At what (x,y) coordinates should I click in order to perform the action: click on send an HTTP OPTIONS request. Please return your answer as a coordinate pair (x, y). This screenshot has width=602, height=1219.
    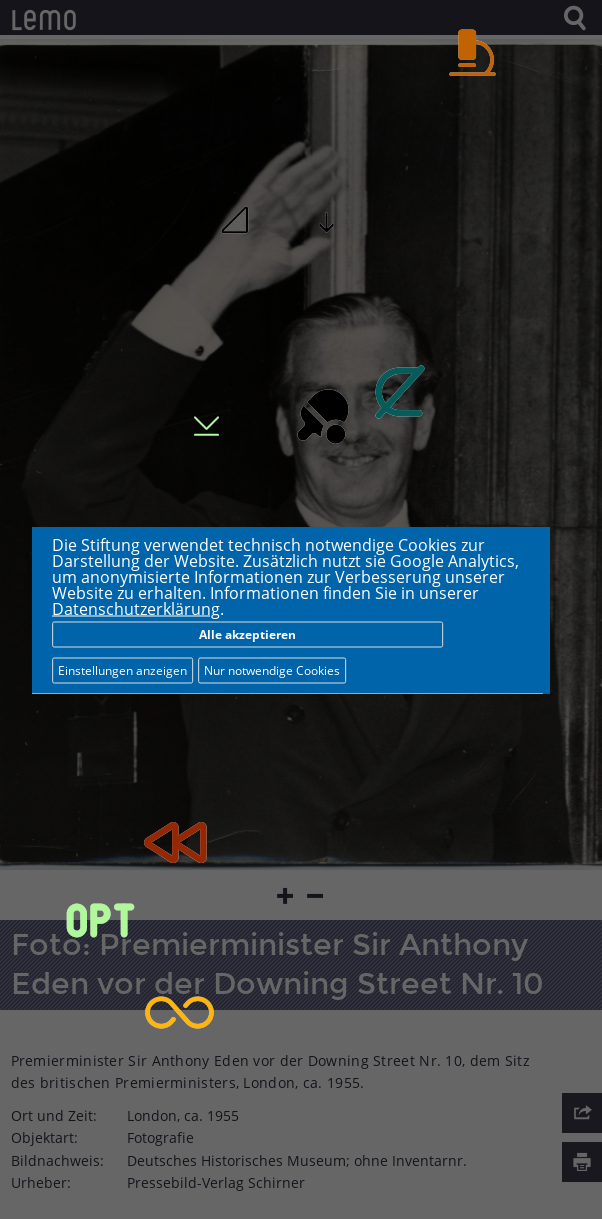
    Looking at the image, I should click on (100, 920).